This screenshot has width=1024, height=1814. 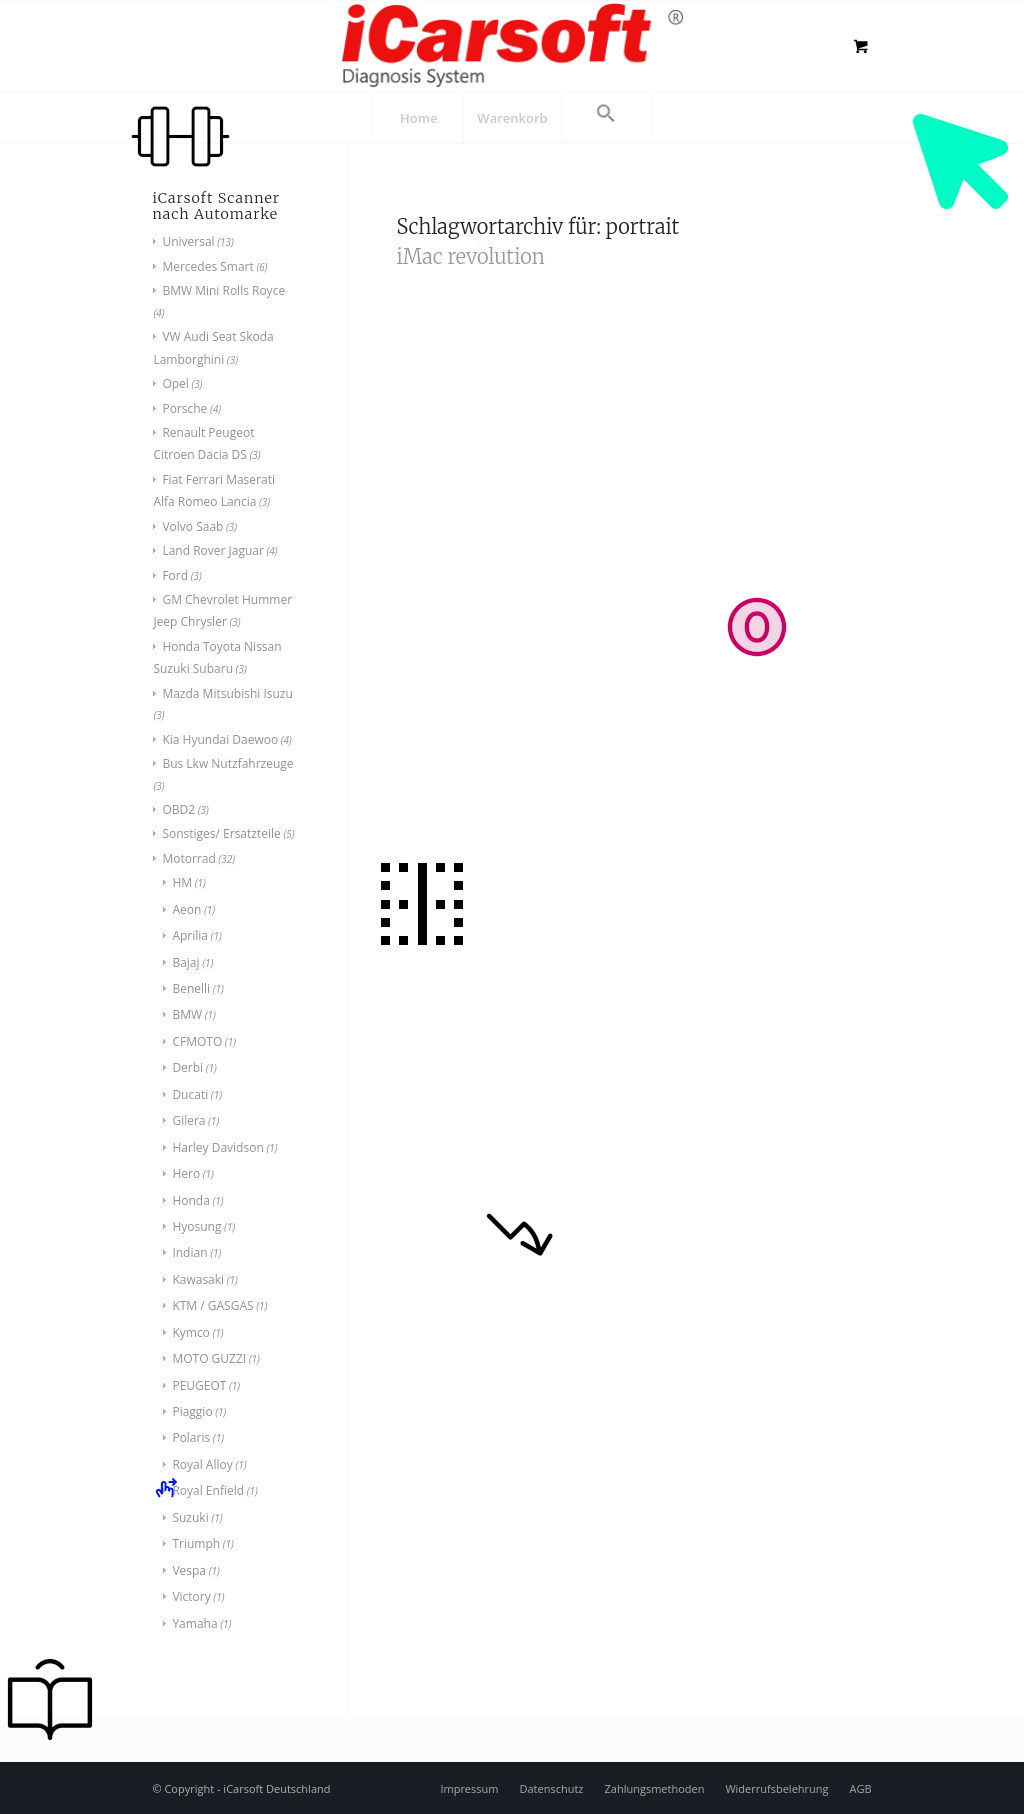 I want to click on access workout or fitness features, so click(x=180, y=136).